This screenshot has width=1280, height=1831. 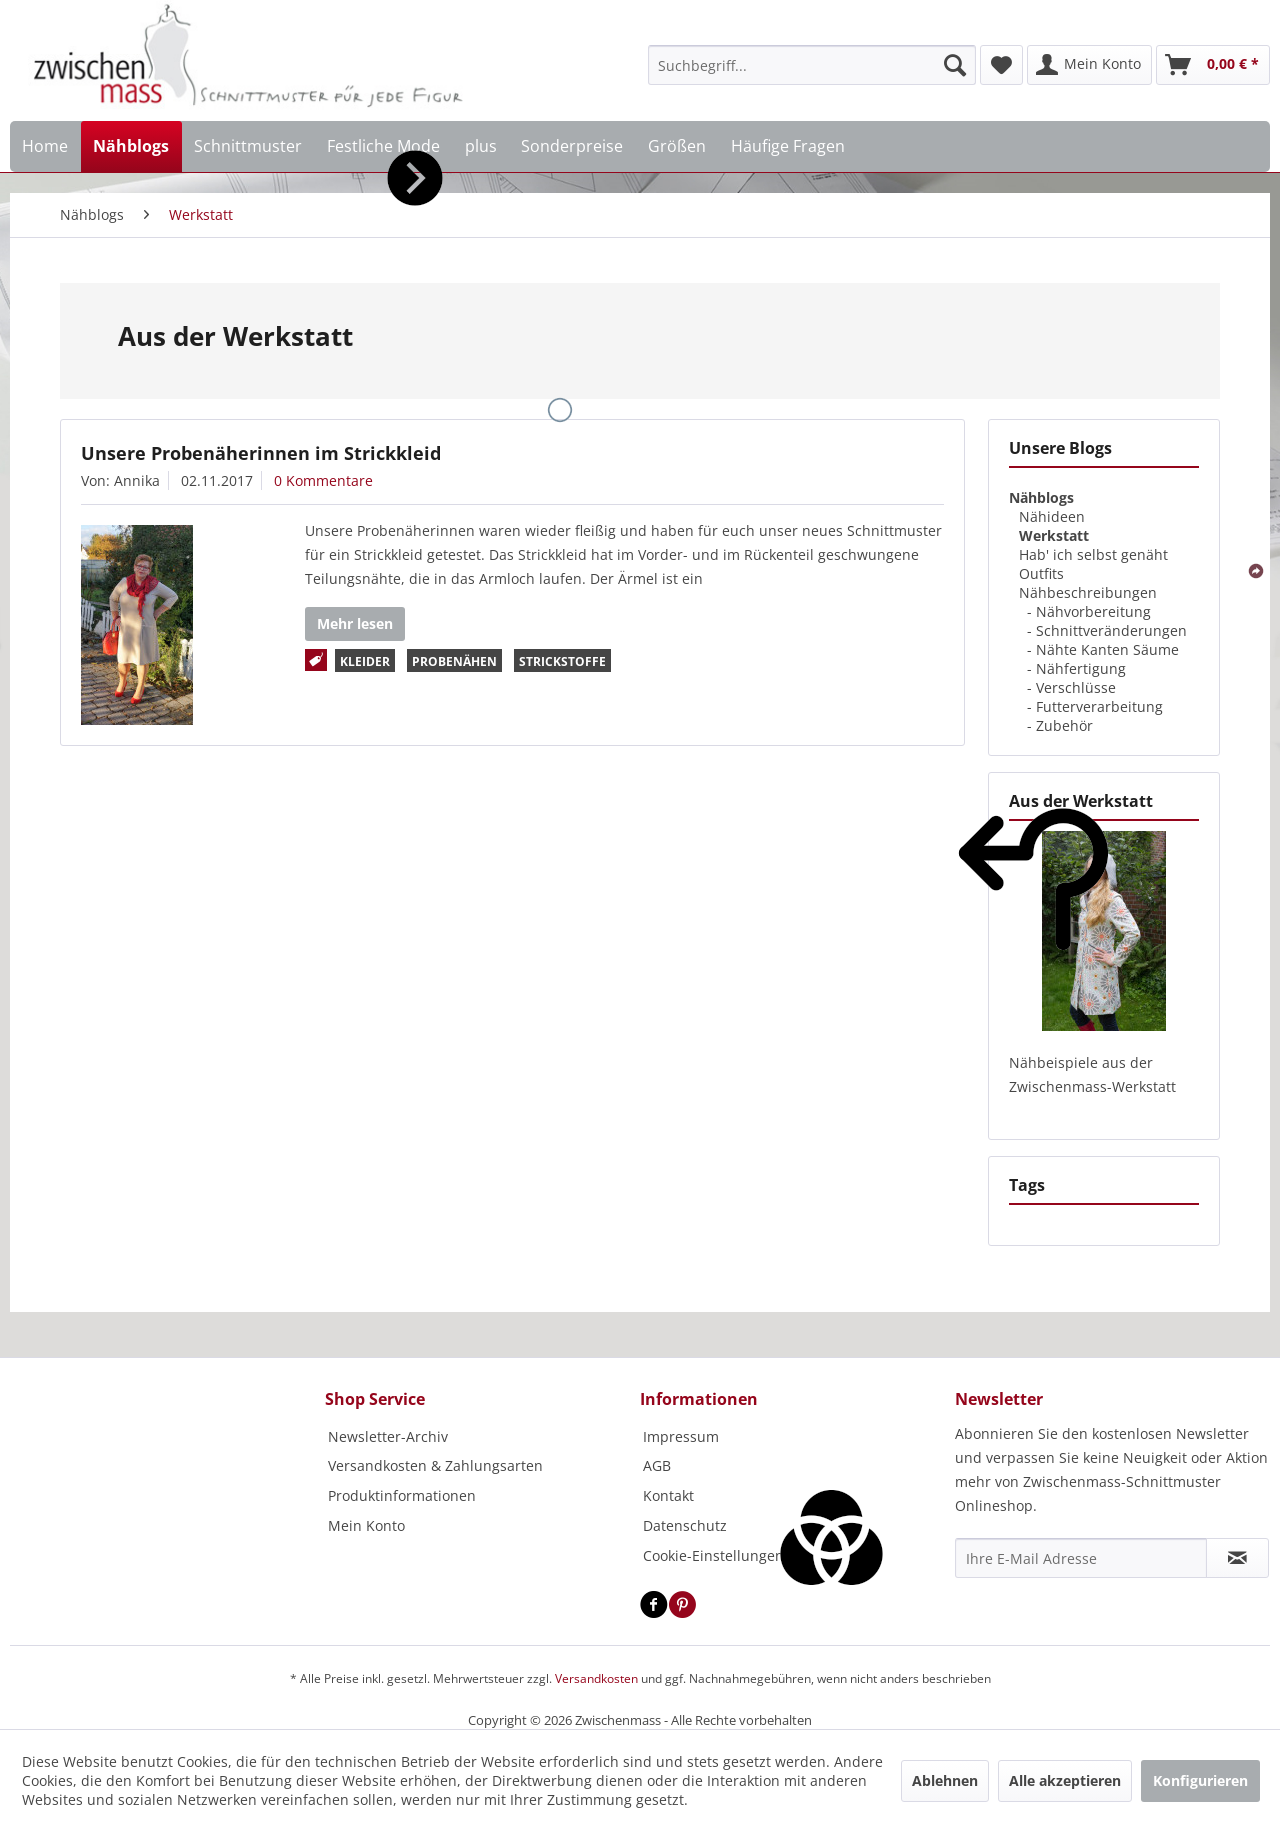 I want to click on unselected radio button or toggle option, so click(x=560, y=410).